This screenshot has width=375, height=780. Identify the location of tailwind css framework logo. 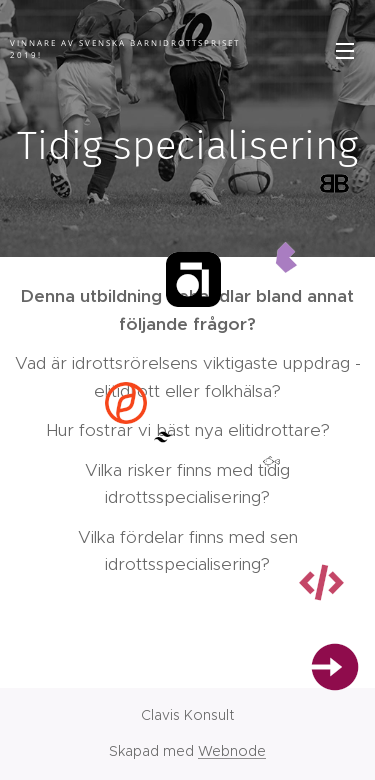
(163, 437).